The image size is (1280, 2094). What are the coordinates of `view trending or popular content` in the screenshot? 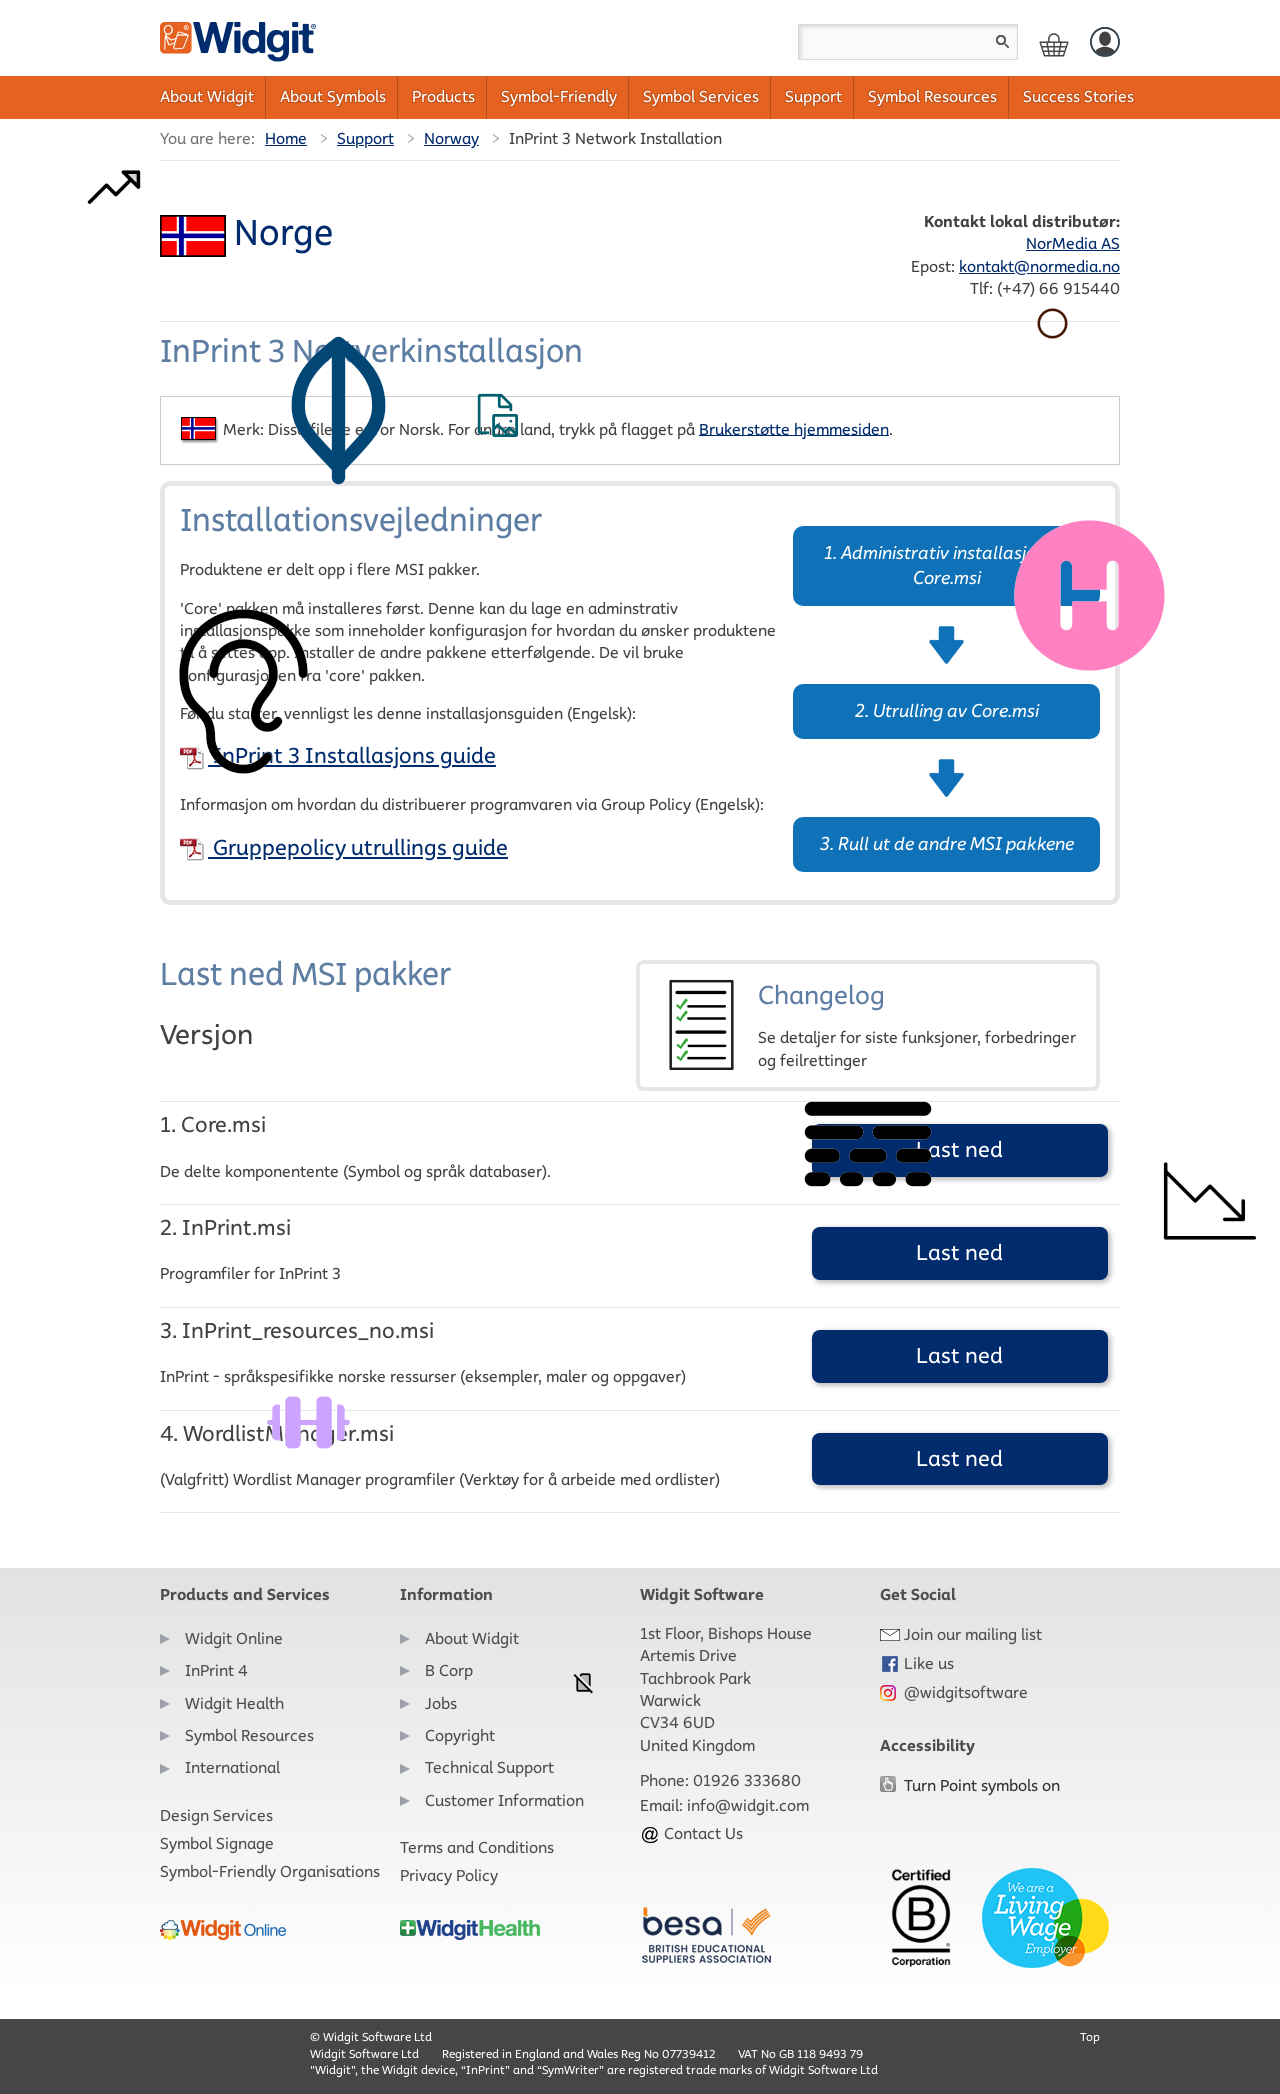 It's located at (114, 189).